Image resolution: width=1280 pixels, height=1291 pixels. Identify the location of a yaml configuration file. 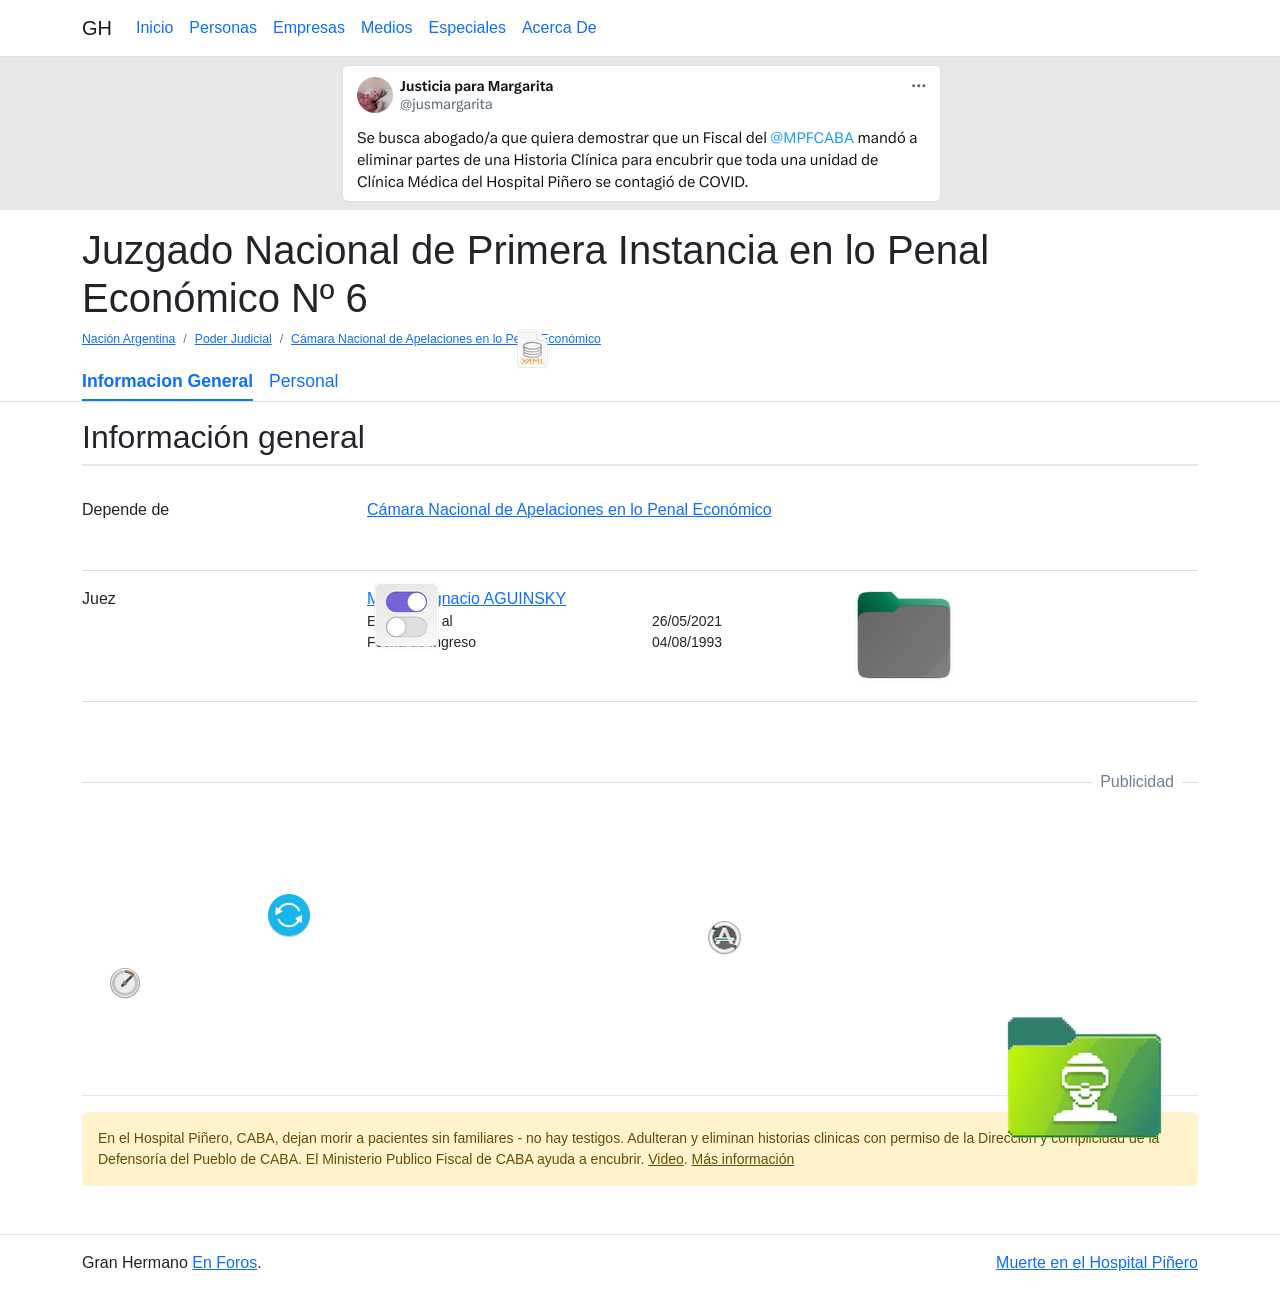
(532, 348).